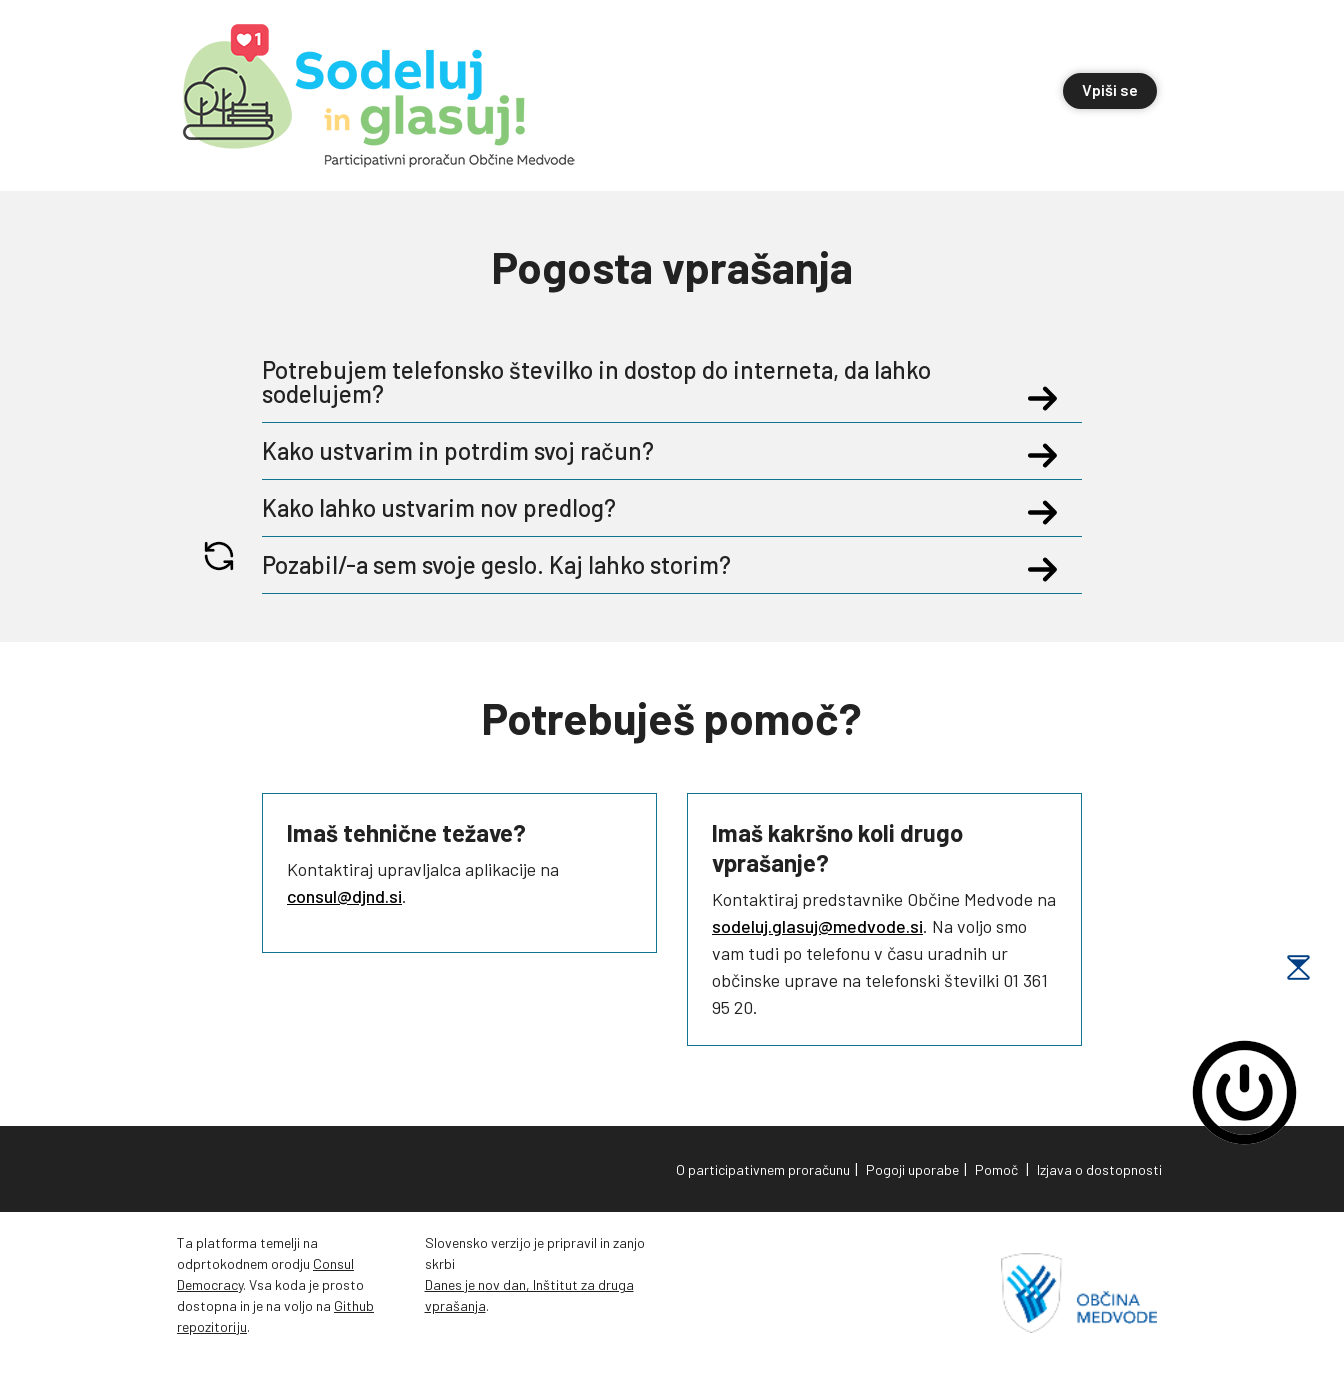  What do you see at coordinates (219, 556) in the screenshot?
I see `refresh or reload content` at bounding box center [219, 556].